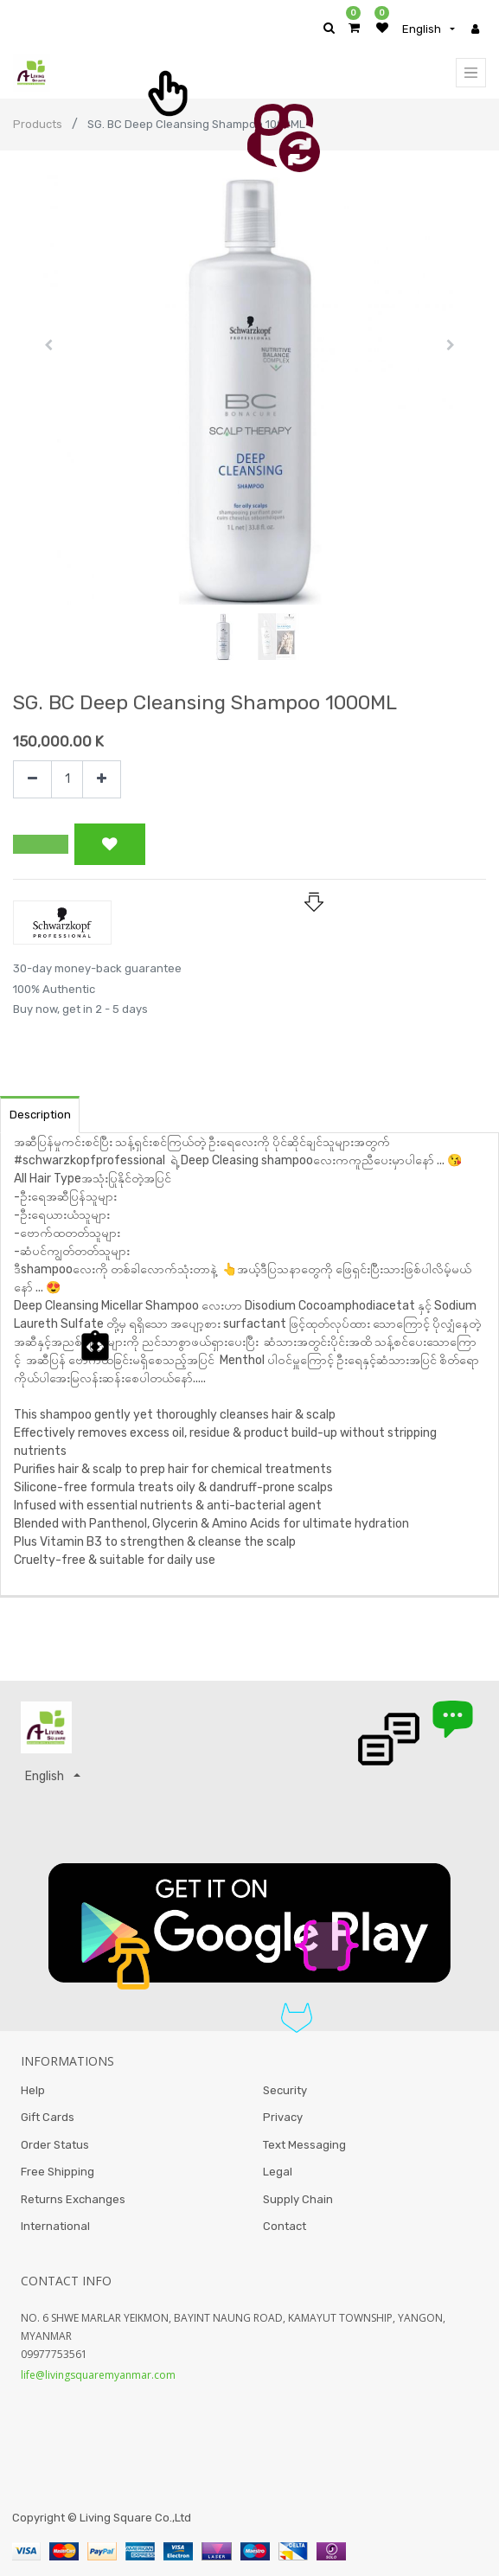  I want to click on access code or developer settings, so click(327, 1945).